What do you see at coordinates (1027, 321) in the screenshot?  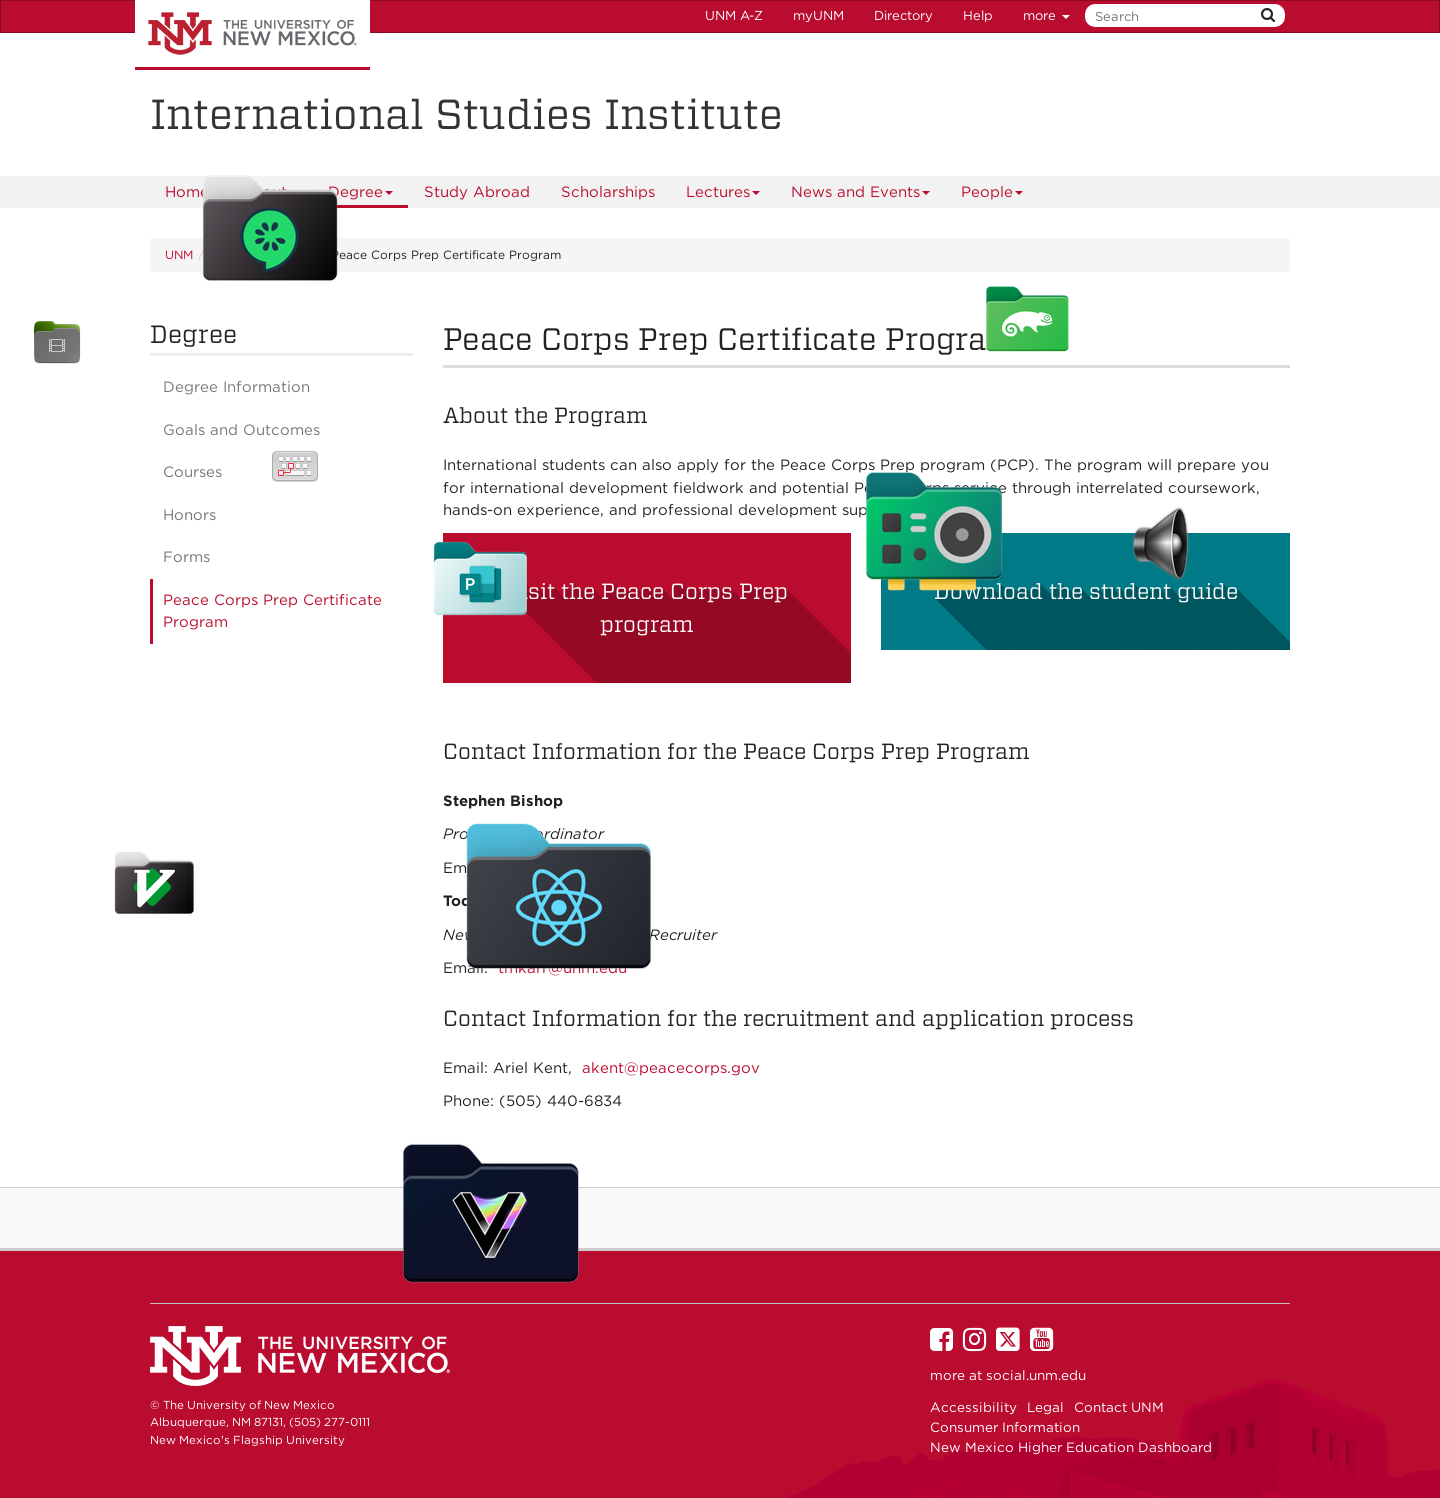 I see `open the openSUSE linux files folder` at bounding box center [1027, 321].